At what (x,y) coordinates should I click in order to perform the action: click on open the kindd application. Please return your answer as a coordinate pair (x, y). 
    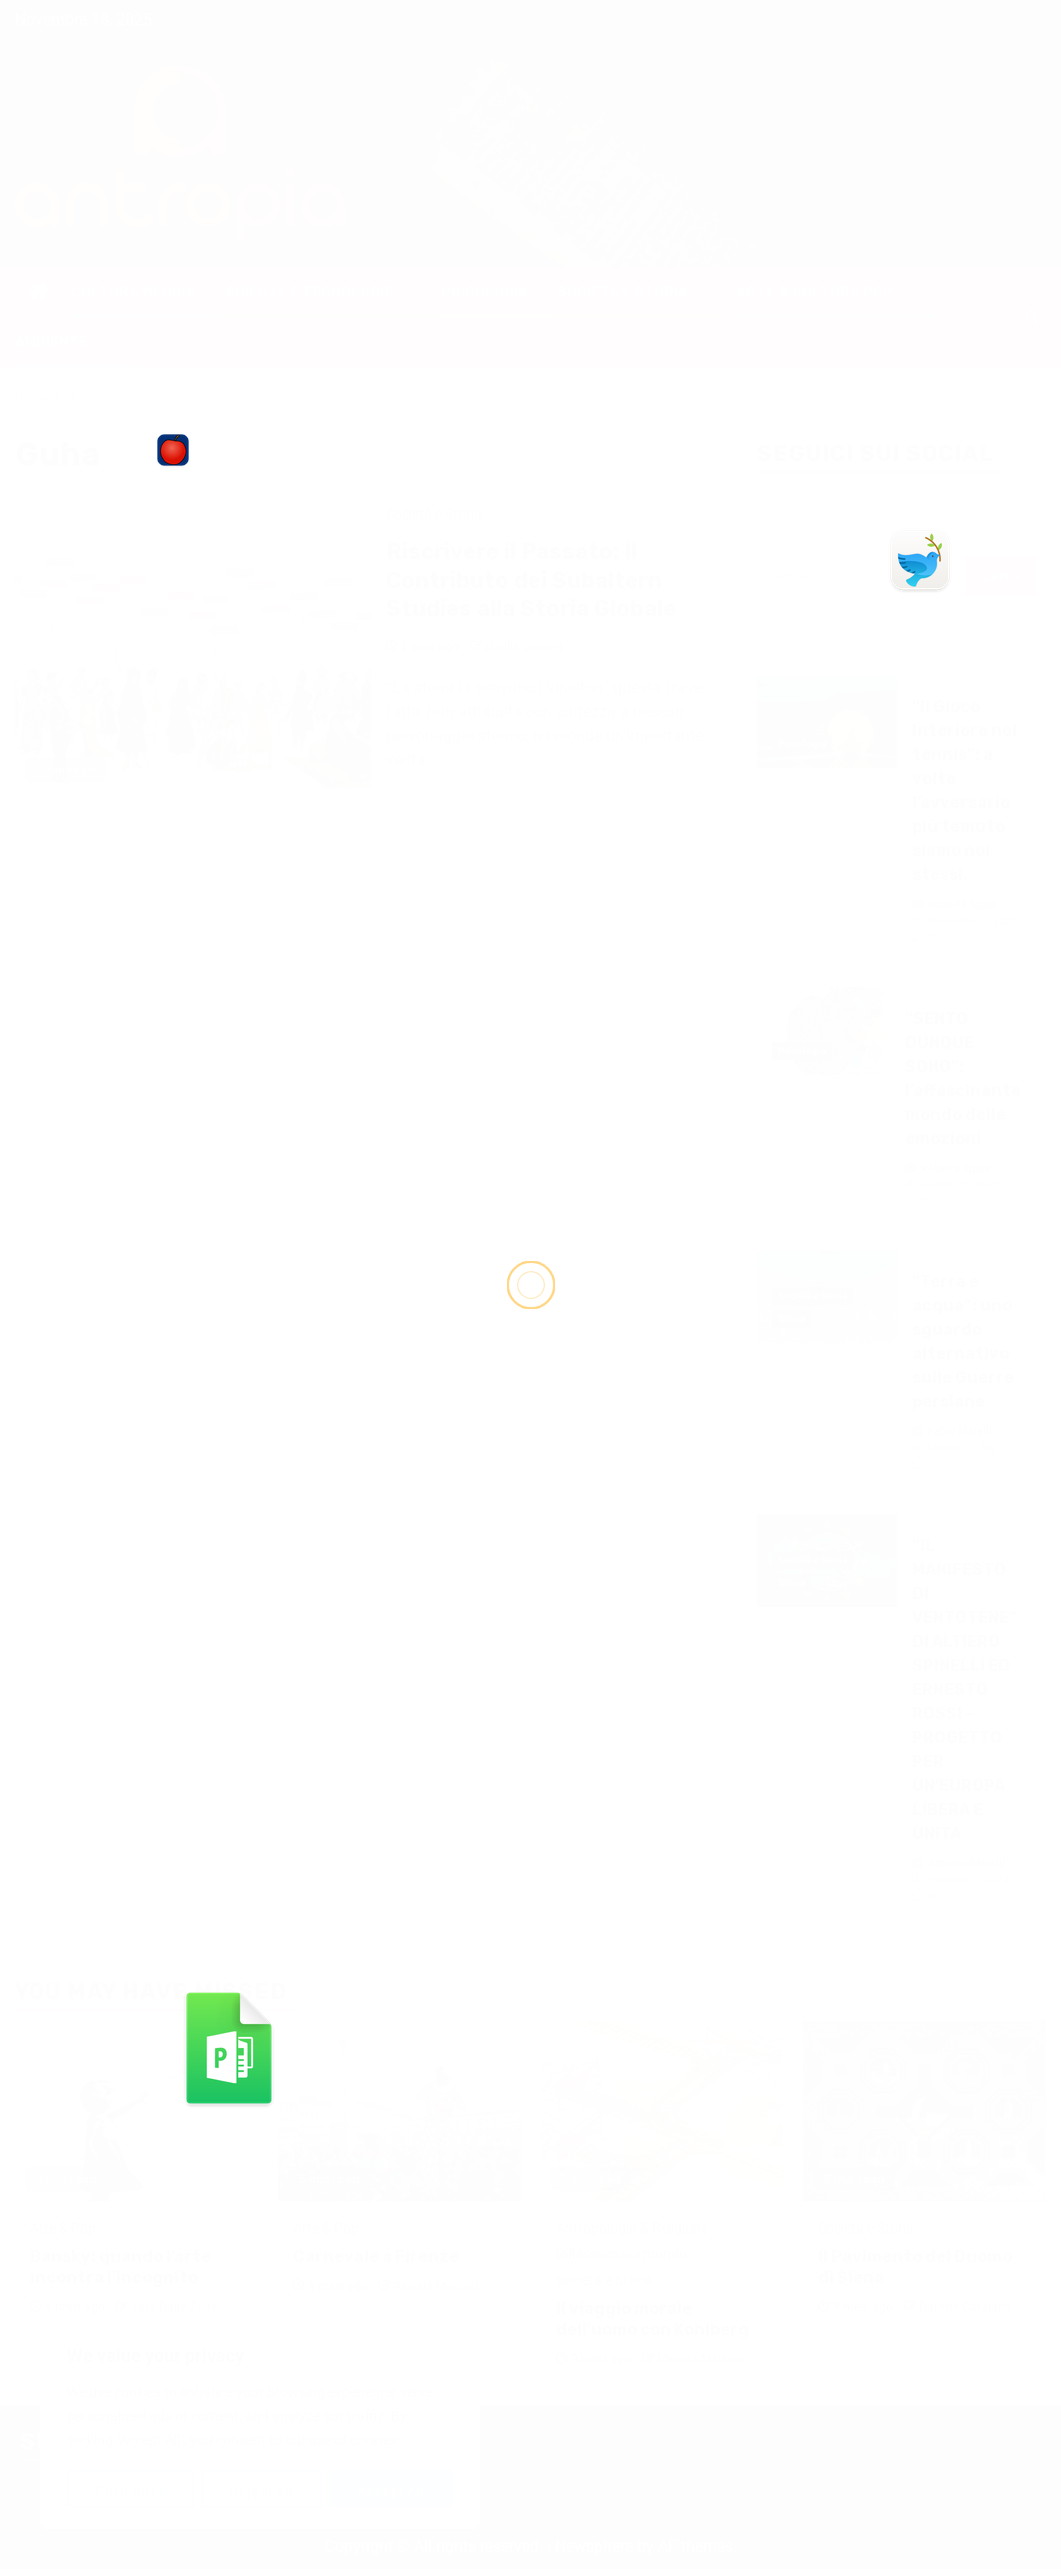
    Looking at the image, I should click on (920, 560).